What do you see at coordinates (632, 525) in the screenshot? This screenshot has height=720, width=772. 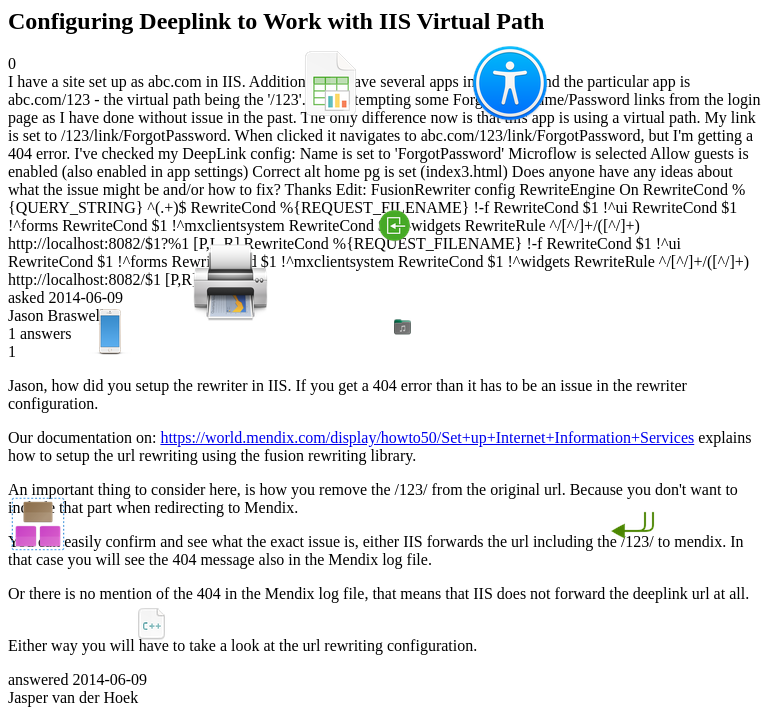 I see `reply to all recipients in an email thread` at bounding box center [632, 525].